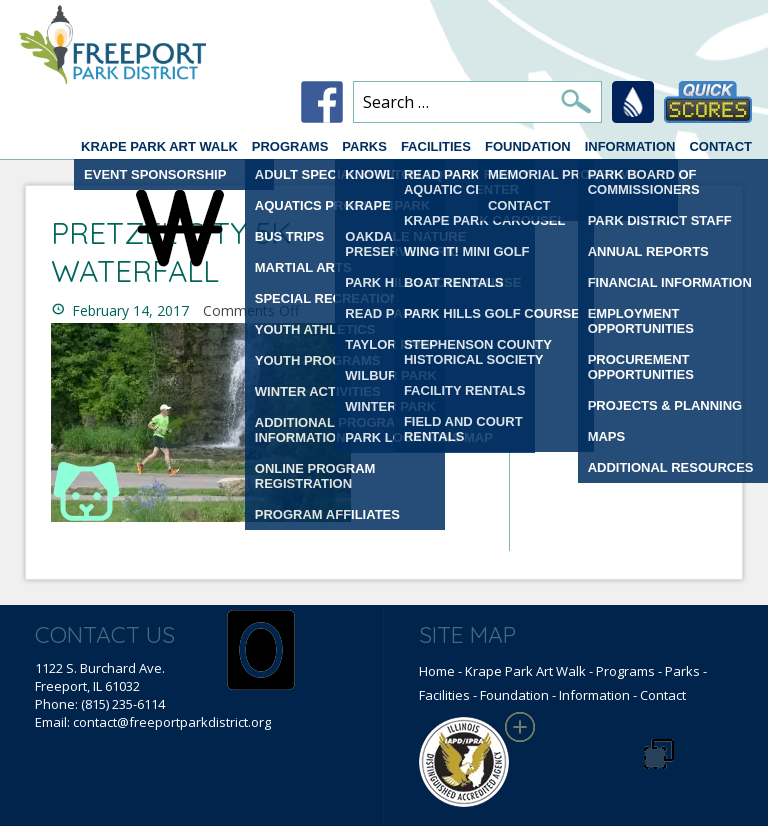 The image size is (768, 826). What do you see at coordinates (180, 228) in the screenshot?
I see `south korean won currency symbol` at bounding box center [180, 228].